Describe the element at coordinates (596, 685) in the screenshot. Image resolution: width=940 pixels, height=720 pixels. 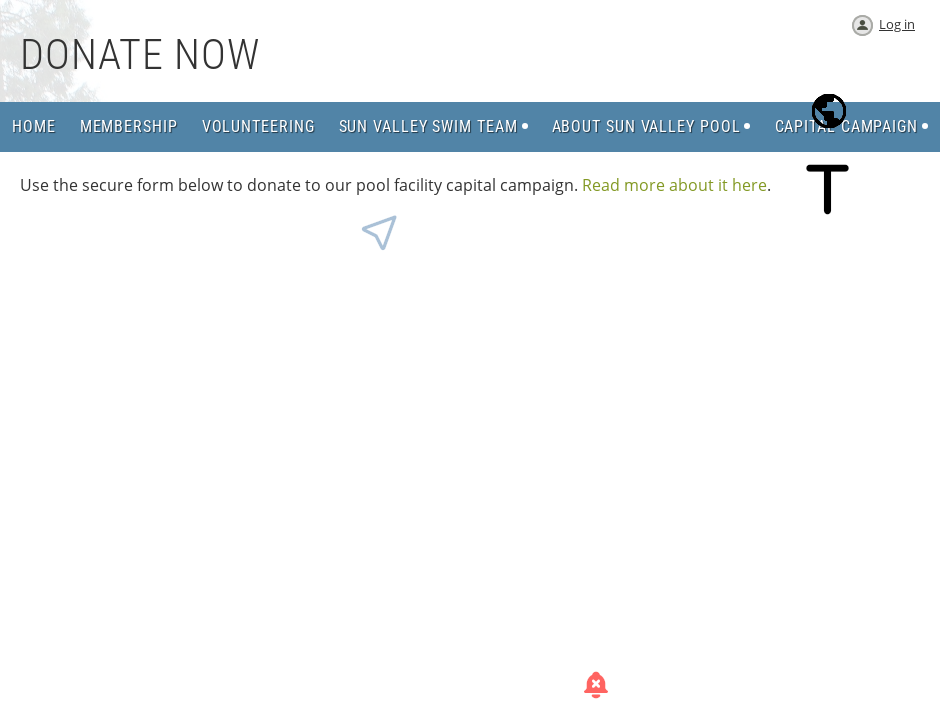
I see `dismiss or clear notifications` at that location.